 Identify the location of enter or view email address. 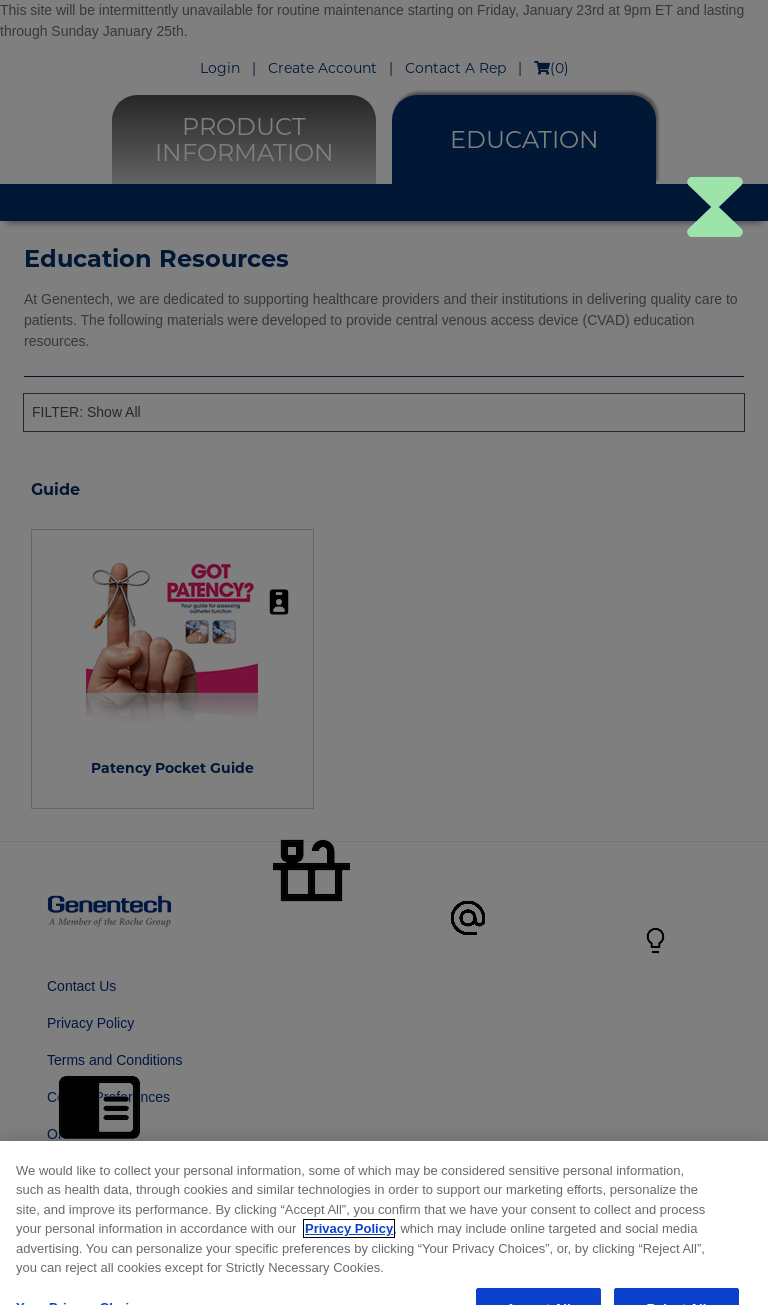
(468, 918).